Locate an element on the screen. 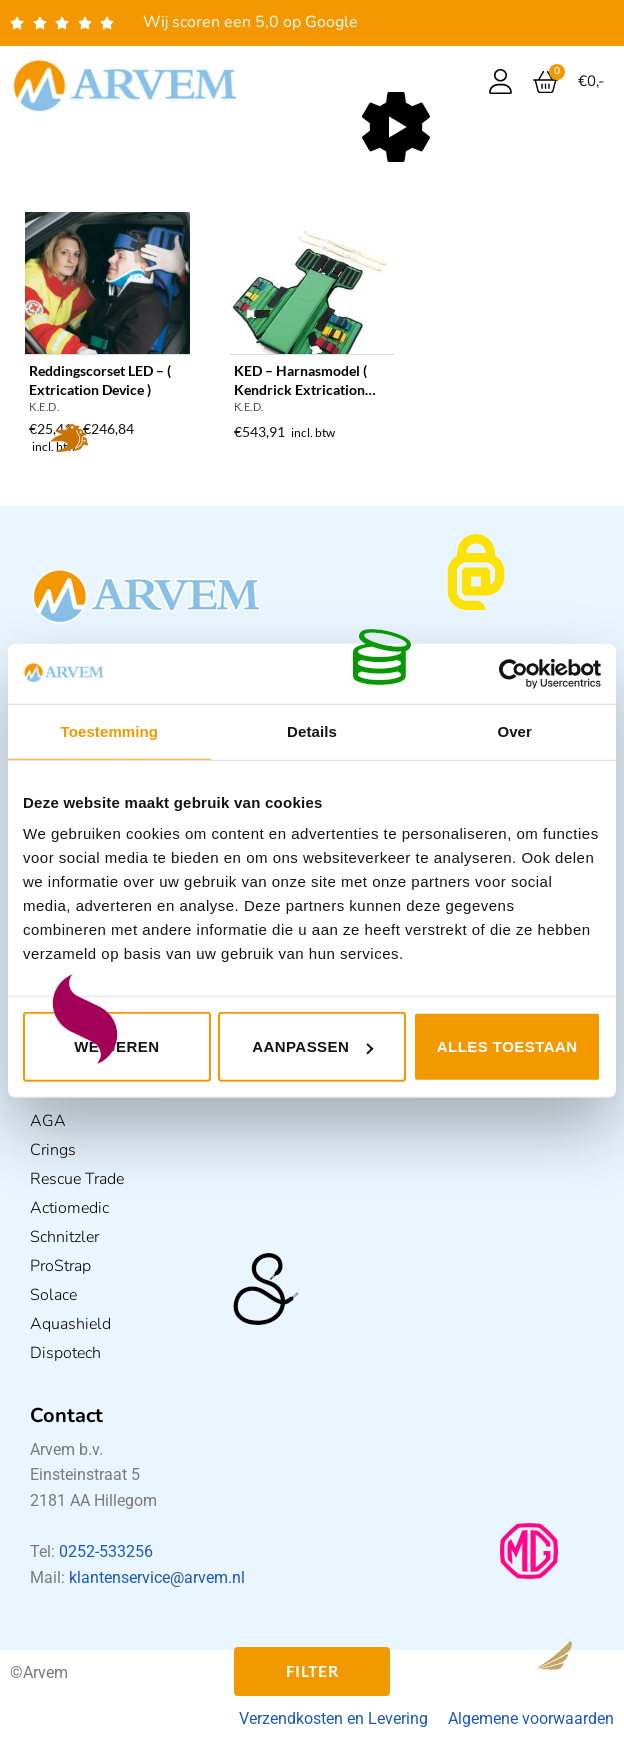 The width and height of the screenshot is (624, 1741). open the zaim personal finance app is located at coordinates (382, 657).